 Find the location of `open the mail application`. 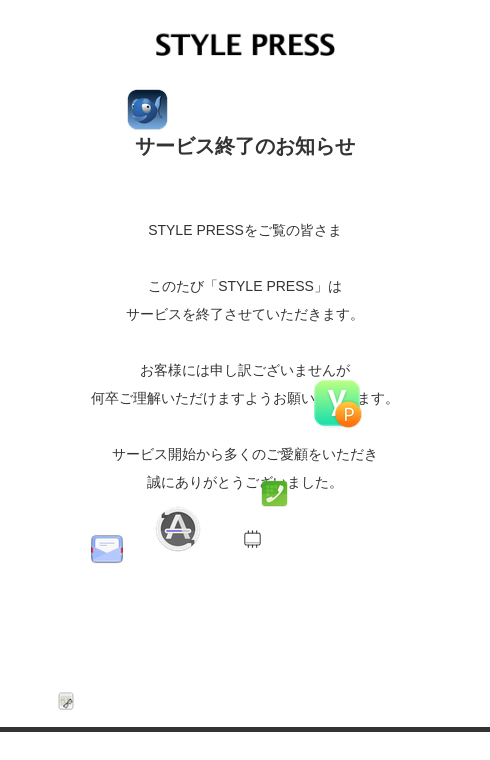

open the mail application is located at coordinates (107, 549).